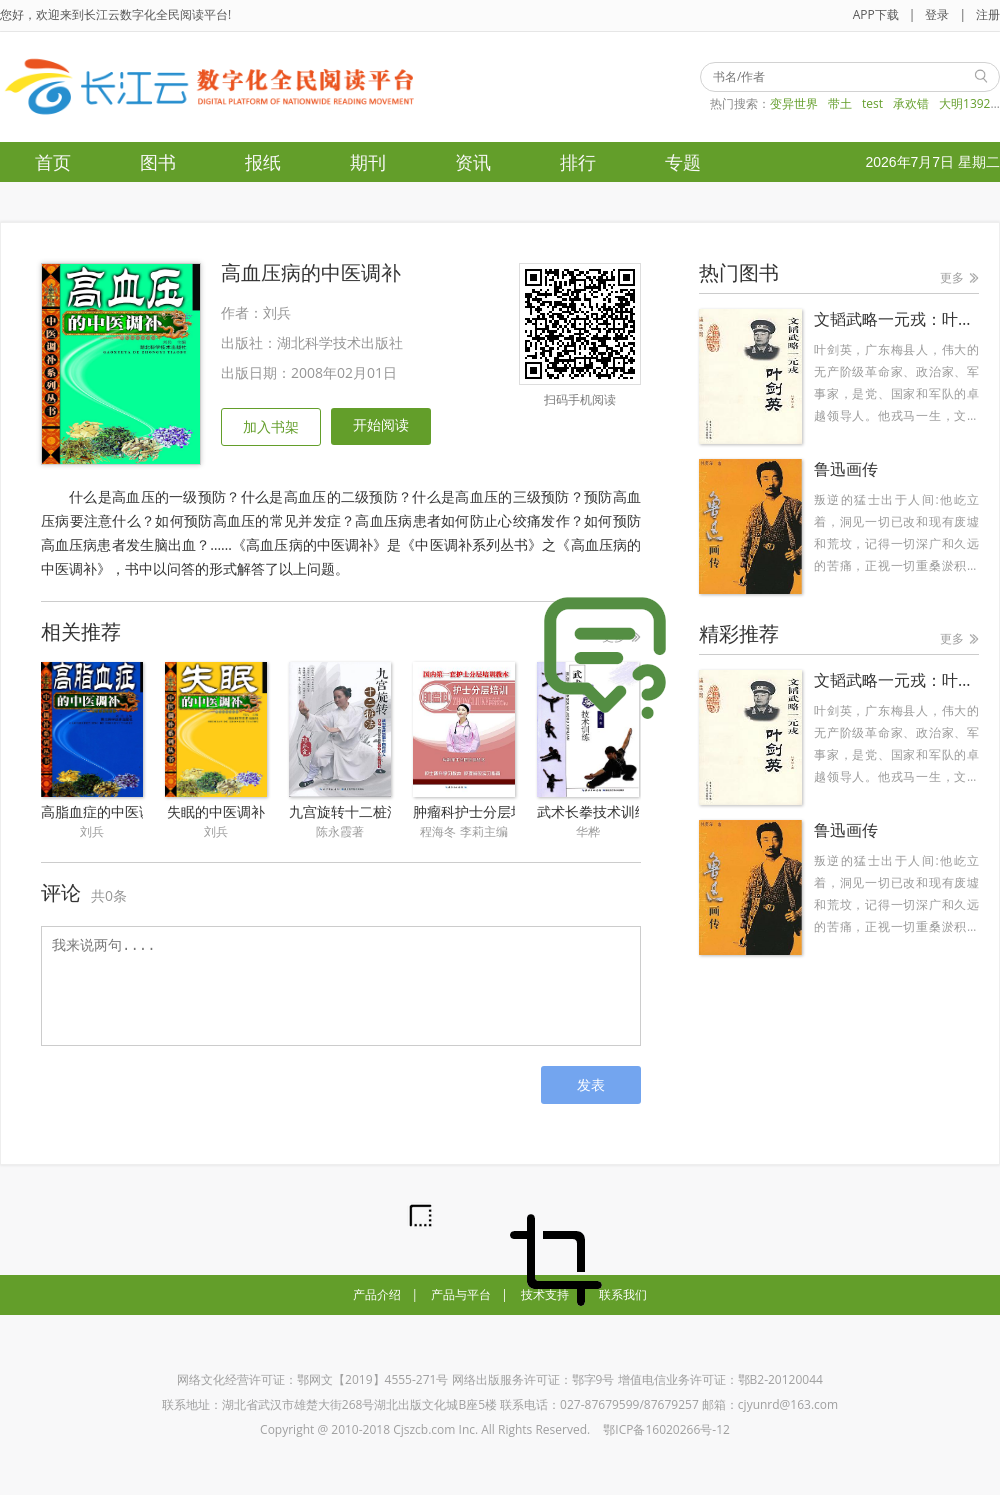 The width and height of the screenshot is (1000, 1495). What do you see at coordinates (420, 1215) in the screenshot?
I see `customize border style for a selected element` at bounding box center [420, 1215].